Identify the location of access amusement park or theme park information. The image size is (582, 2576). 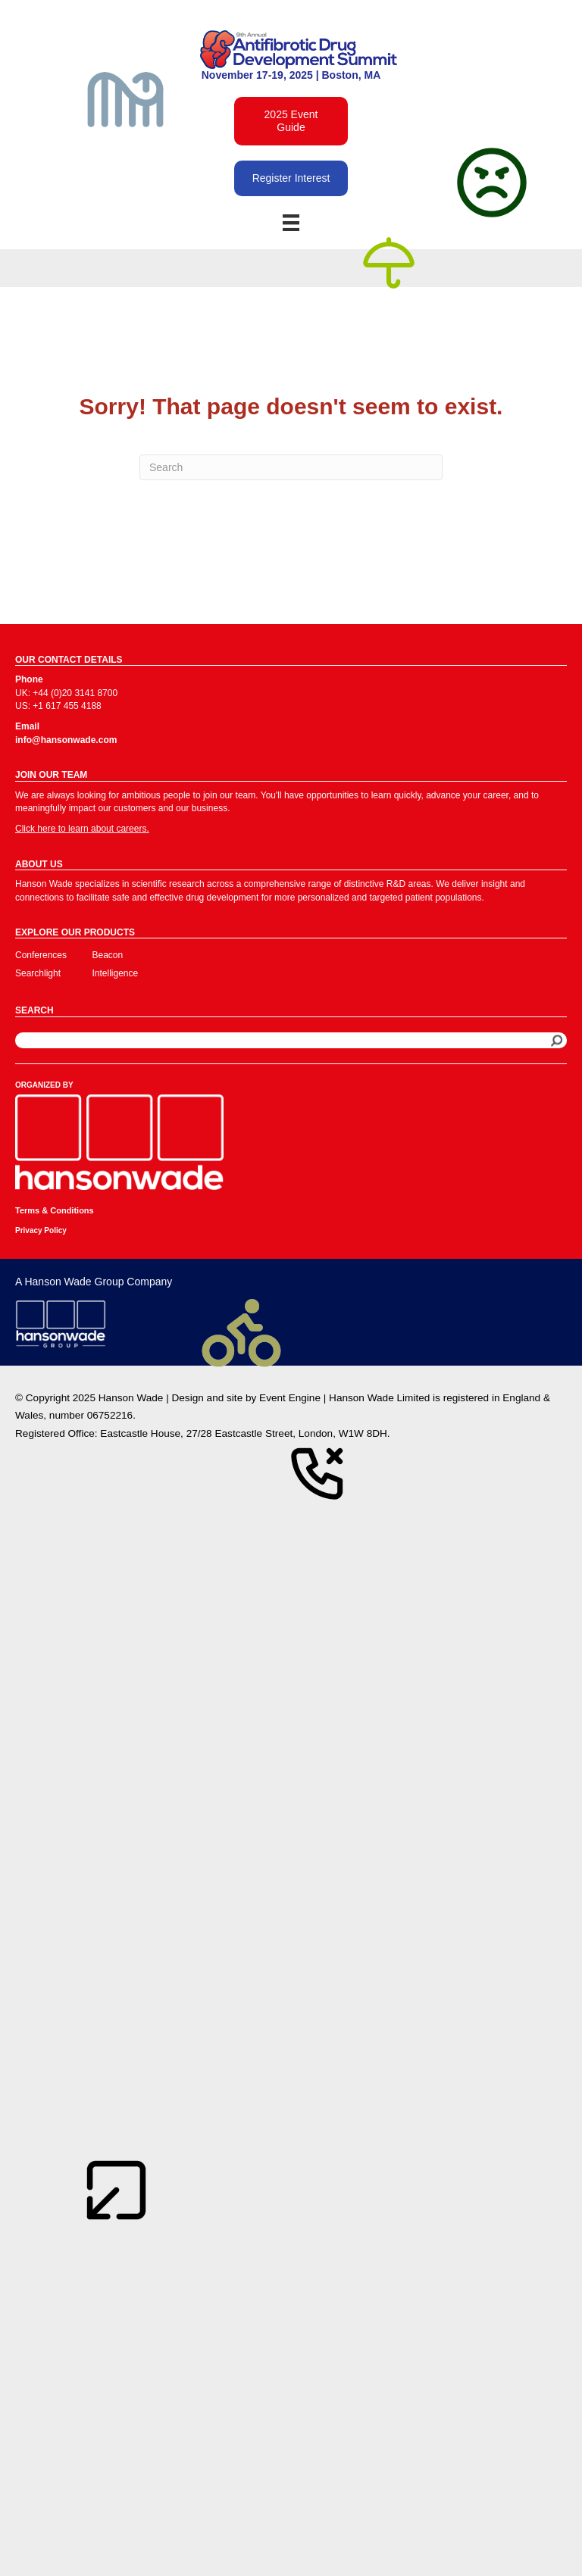
(125, 99).